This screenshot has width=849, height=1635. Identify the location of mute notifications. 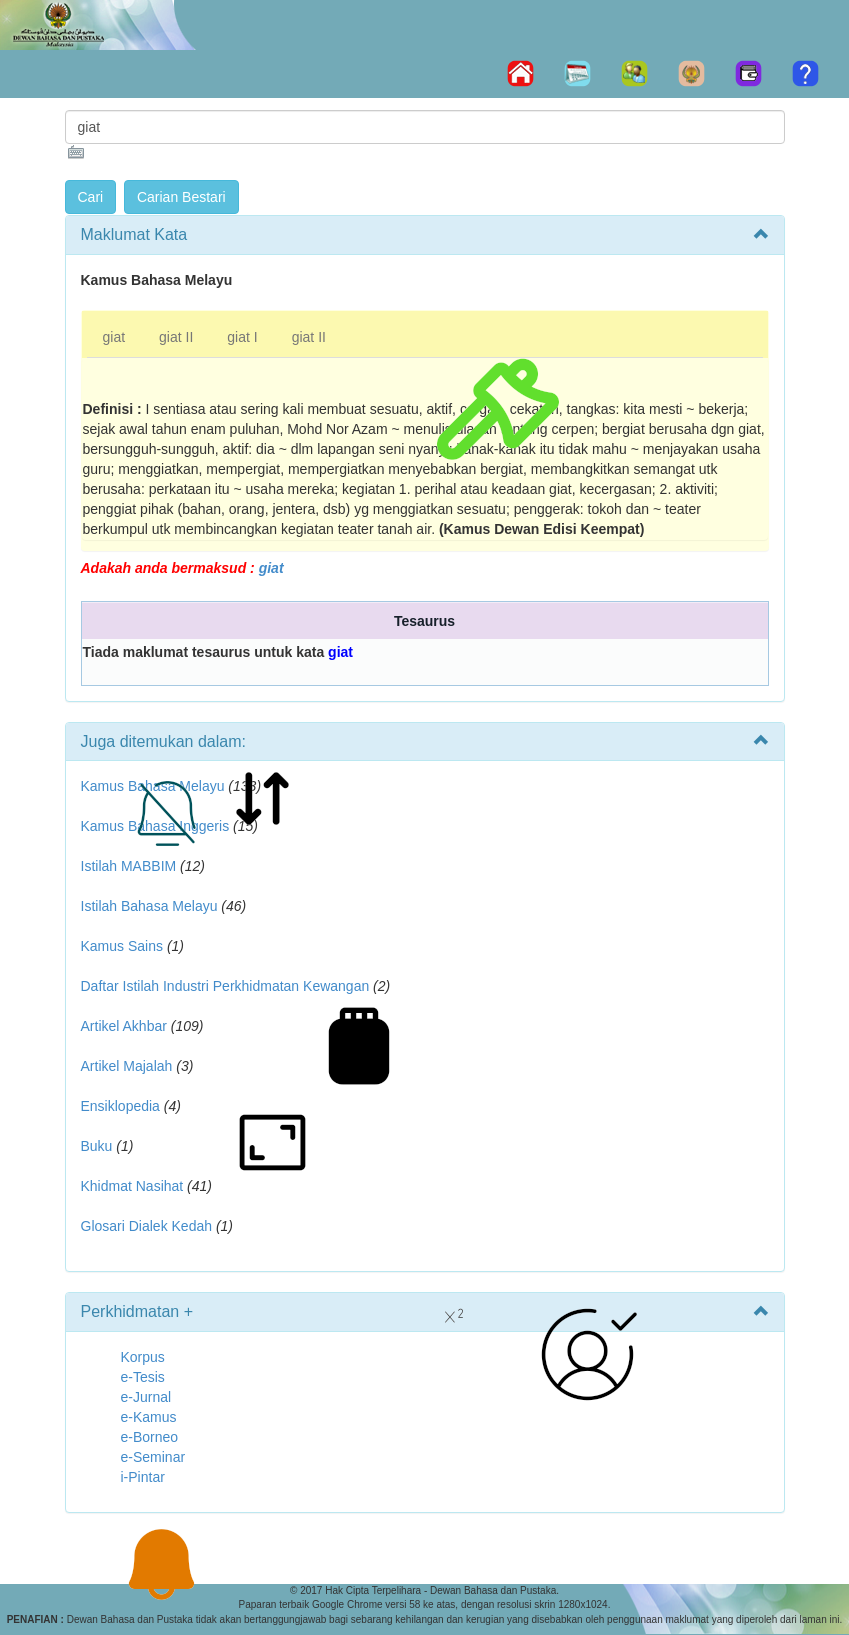
(167, 813).